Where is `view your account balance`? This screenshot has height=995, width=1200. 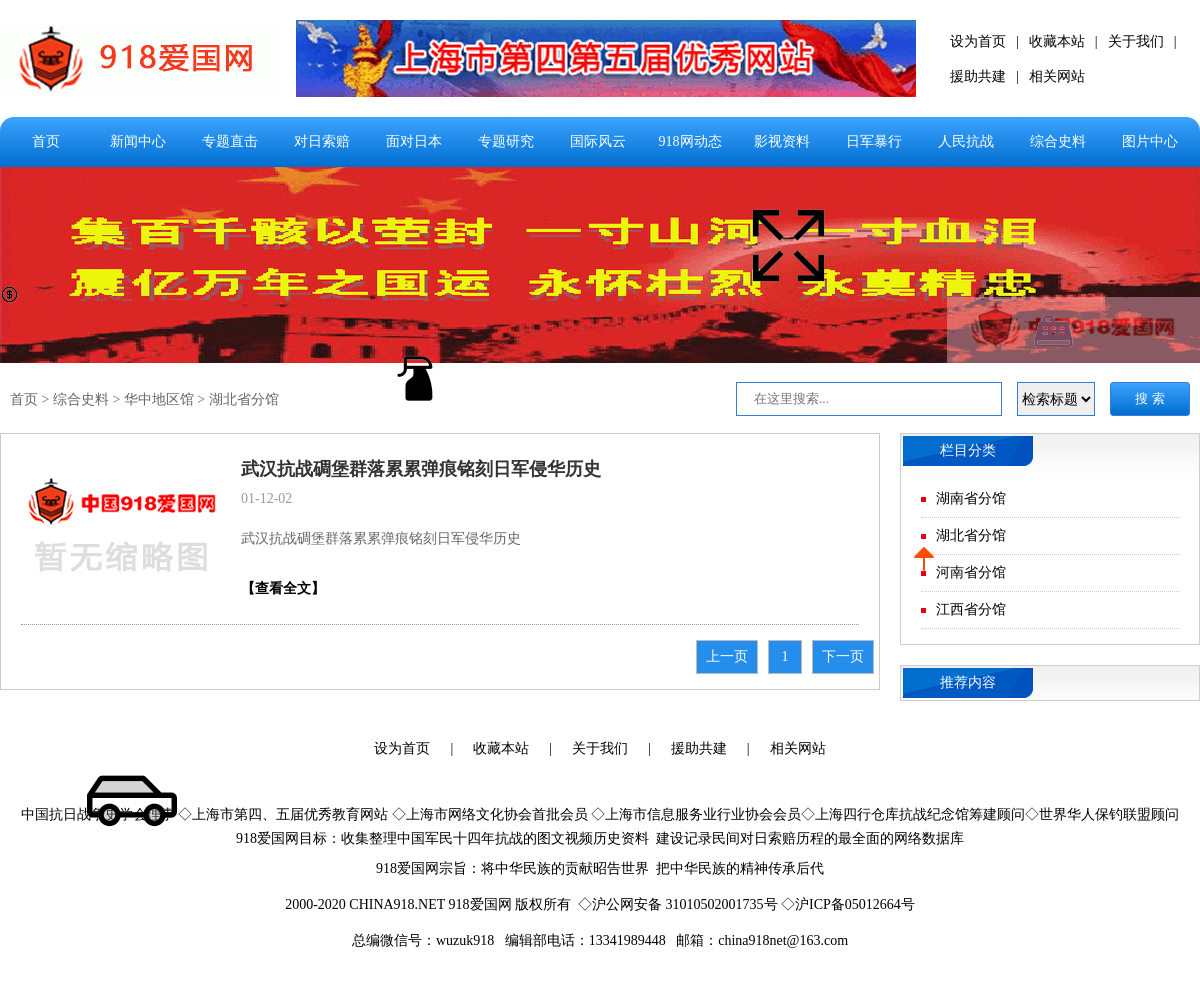
view your account balance is located at coordinates (9, 294).